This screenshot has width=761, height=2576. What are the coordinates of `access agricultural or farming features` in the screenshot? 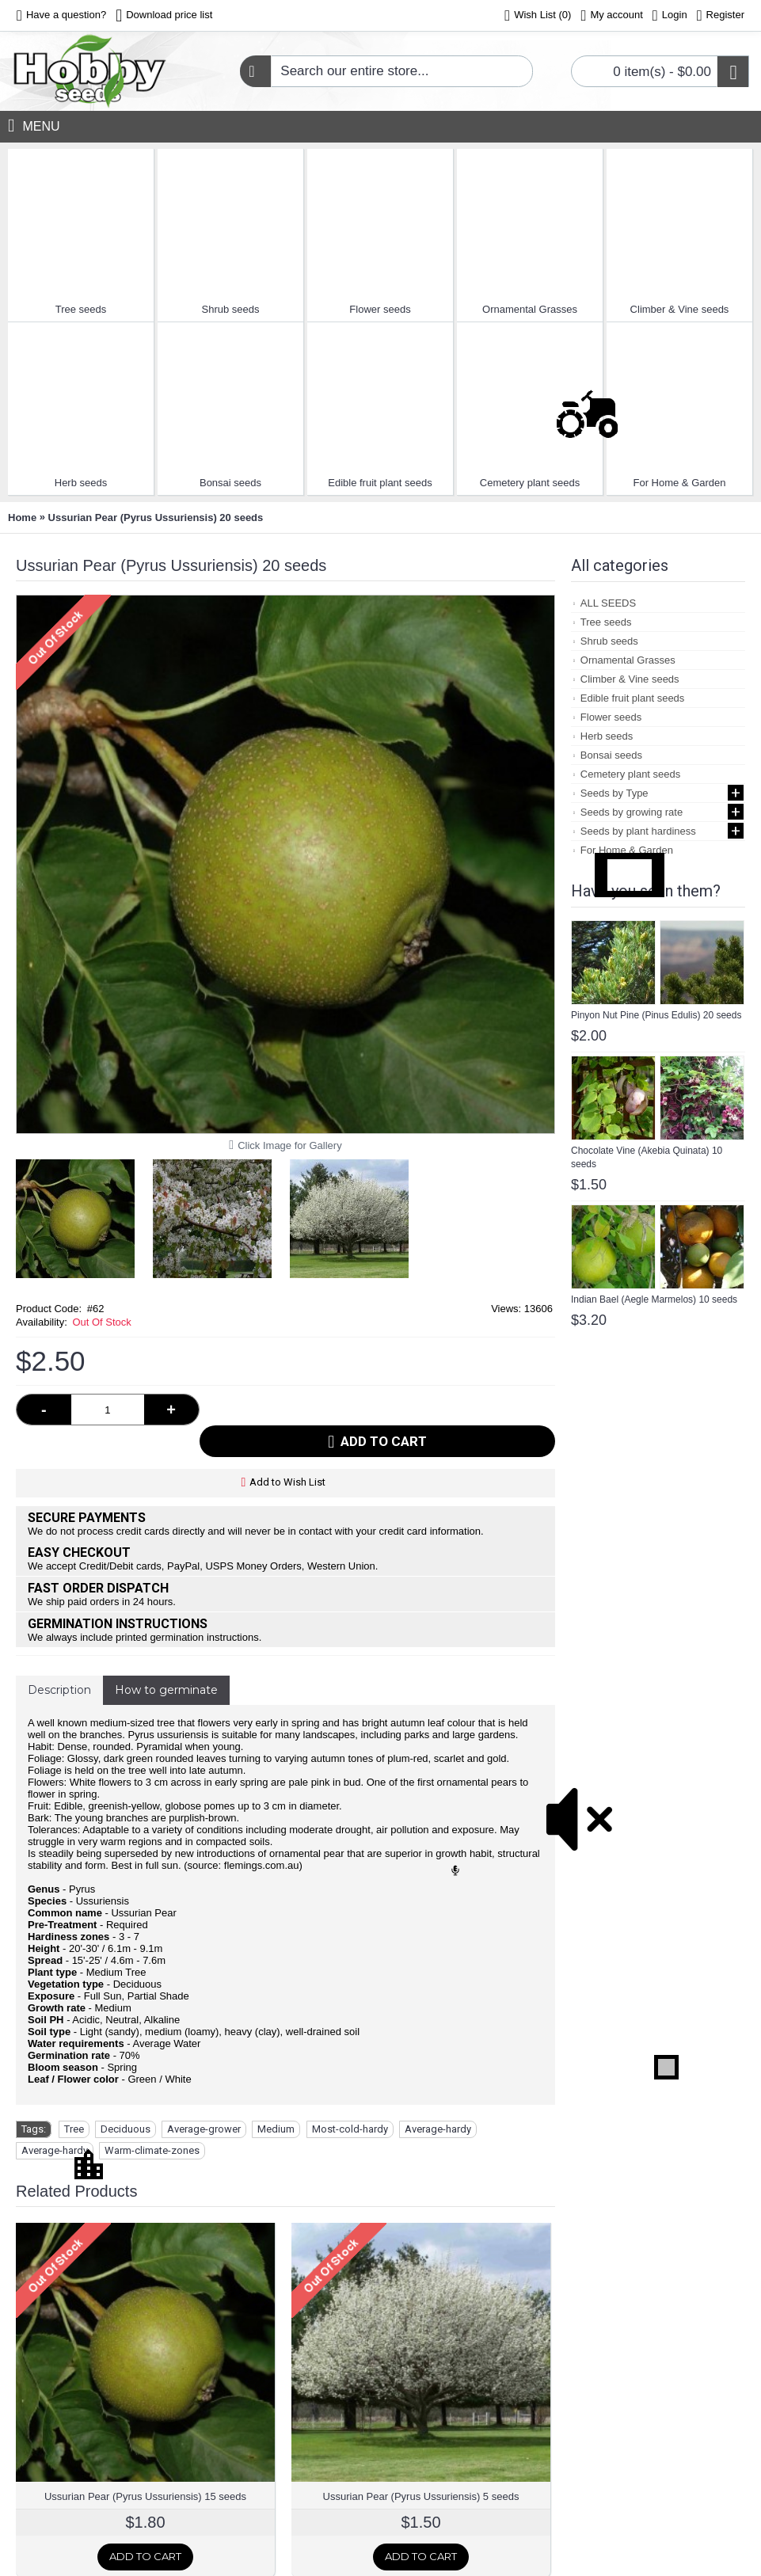 It's located at (587, 415).